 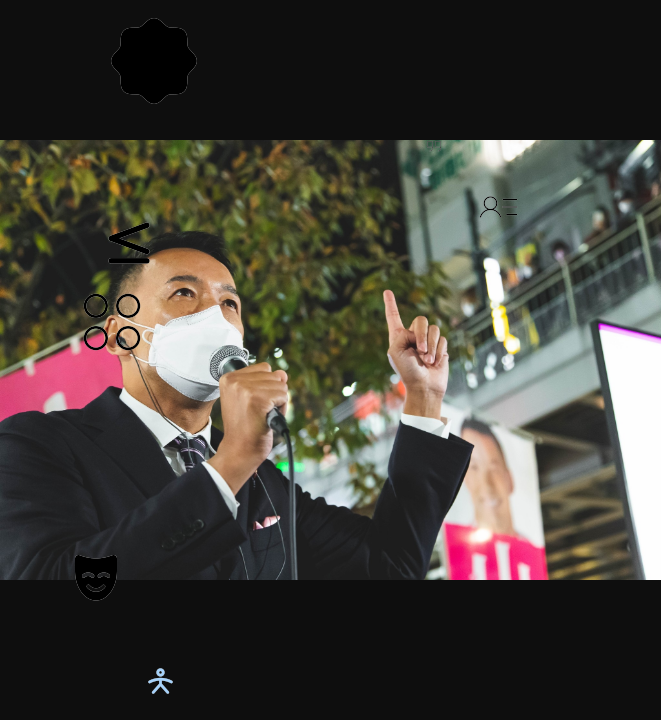 What do you see at coordinates (434, 146) in the screenshot?
I see `view testimonials or quotes` at bounding box center [434, 146].